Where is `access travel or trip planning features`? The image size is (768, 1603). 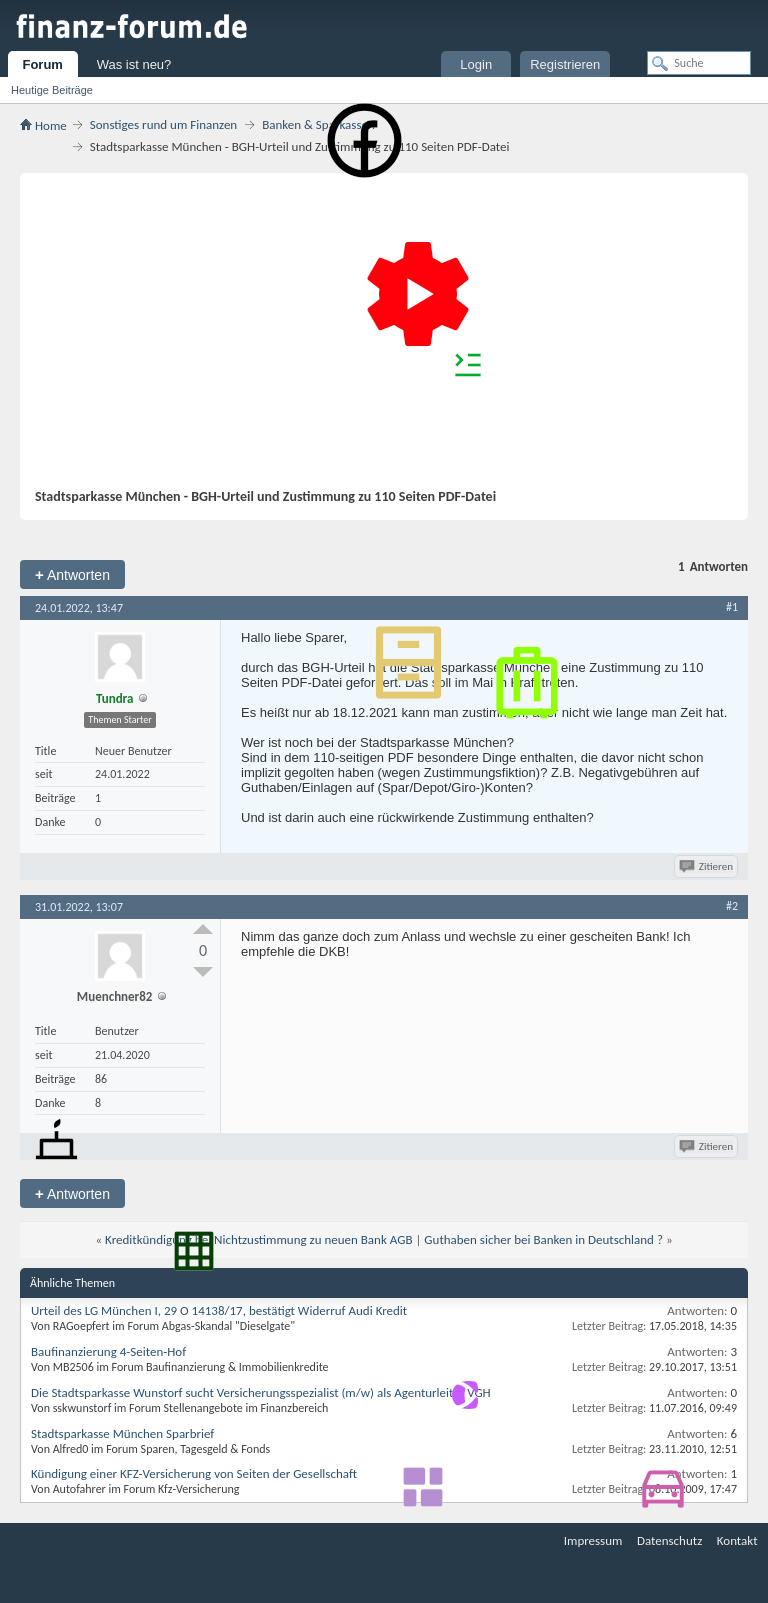
access travel or trip planning features is located at coordinates (527, 681).